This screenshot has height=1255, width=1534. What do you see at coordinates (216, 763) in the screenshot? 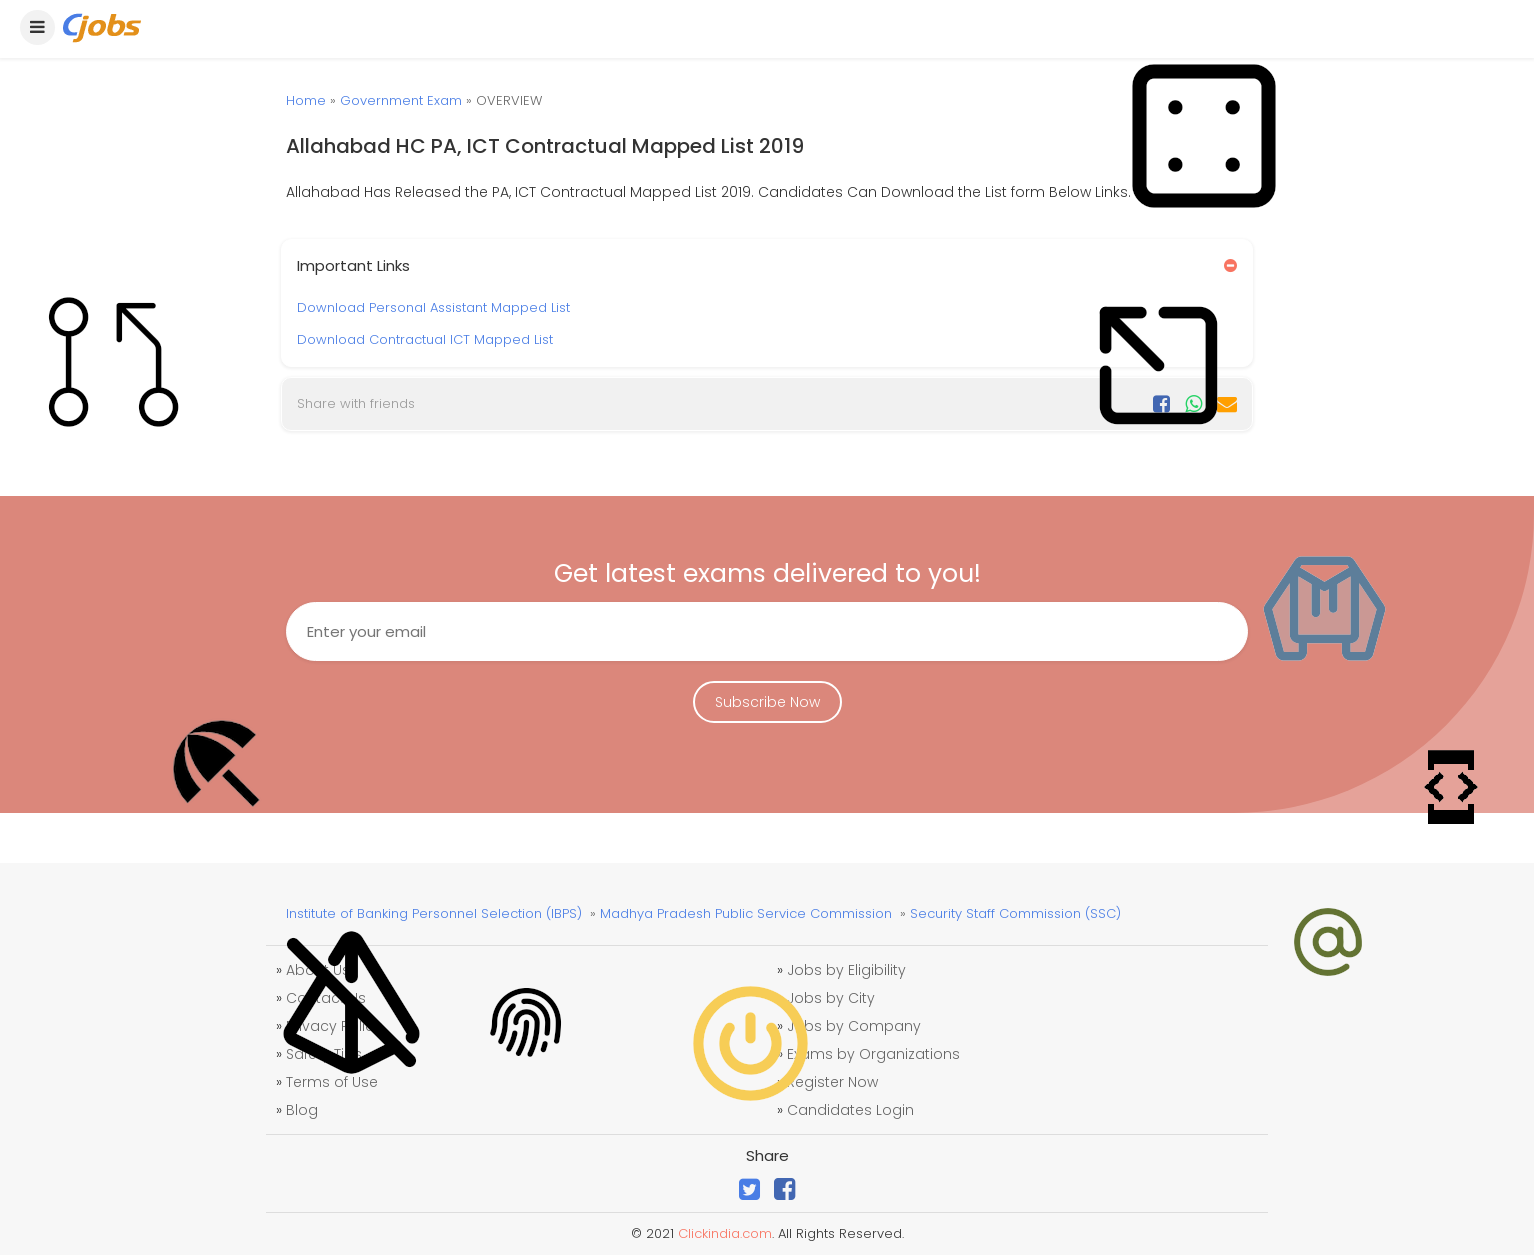
I see `access beach or vacation-related information` at bounding box center [216, 763].